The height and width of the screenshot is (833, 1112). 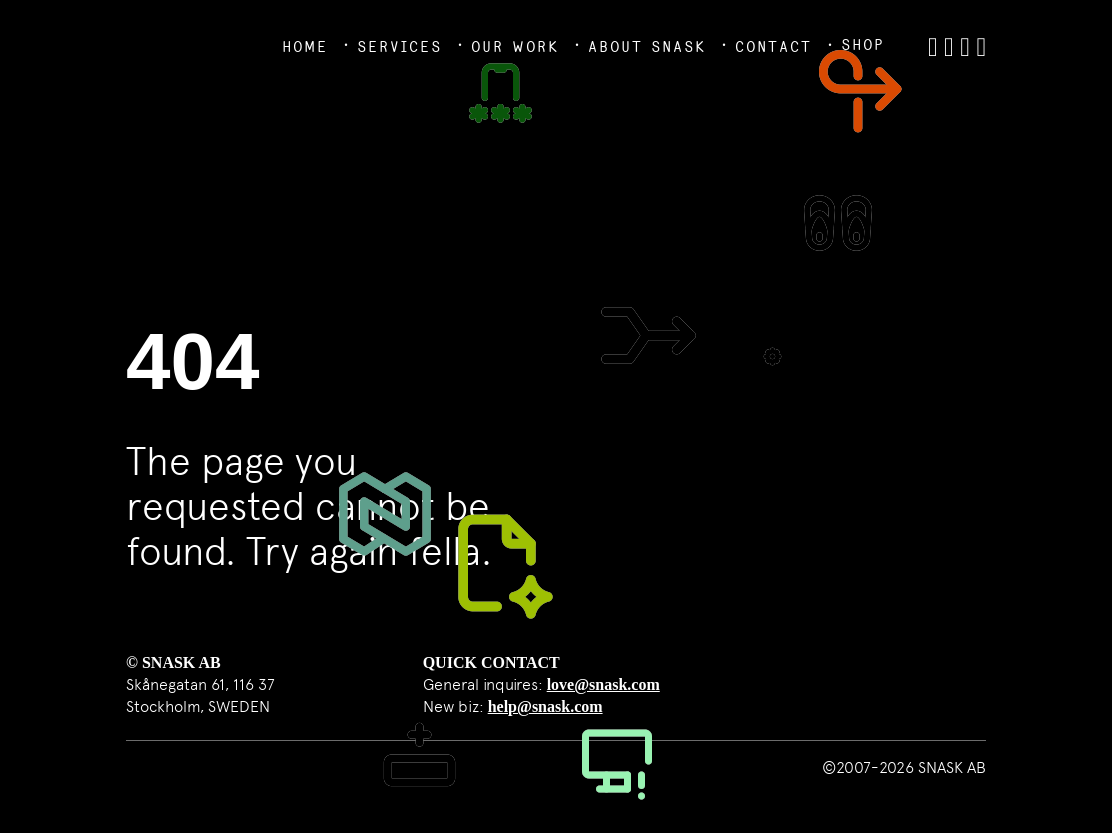 What do you see at coordinates (838, 223) in the screenshot?
I see `browse beach or summer footwear` at bounding box center [838, 223].